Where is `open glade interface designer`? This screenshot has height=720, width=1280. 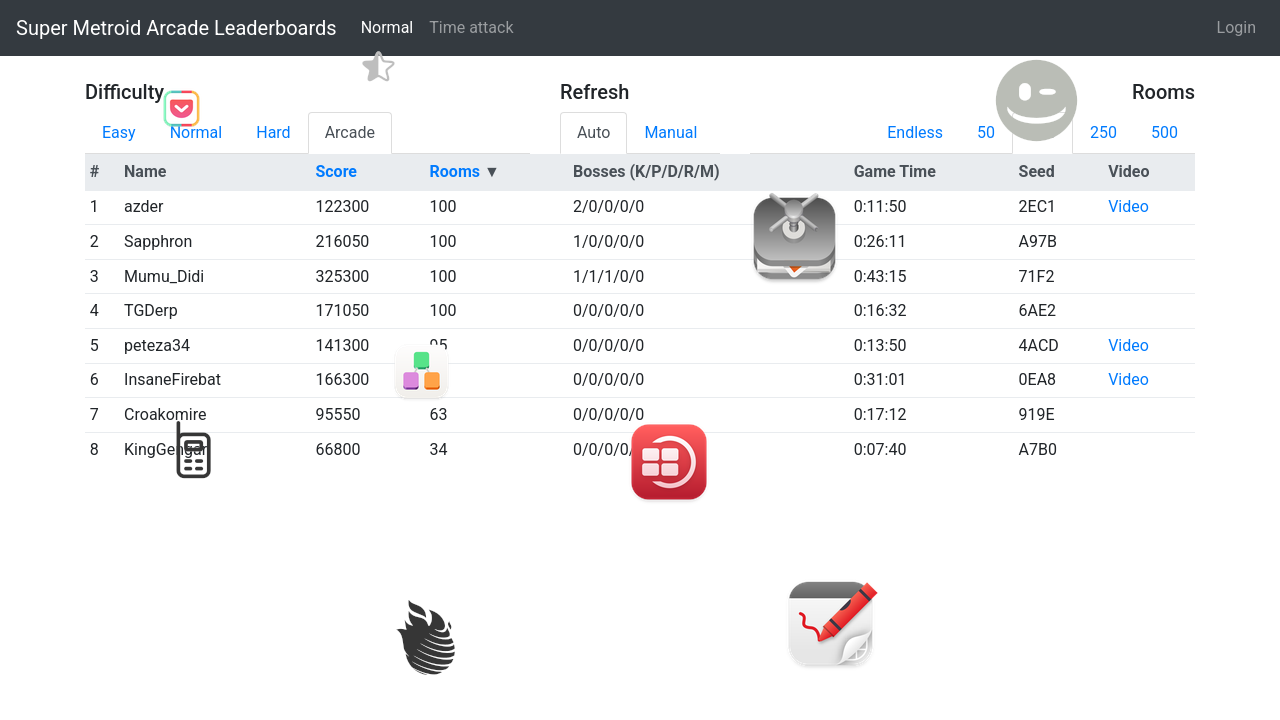 open glade interface designer is located at coordinates (425, 637).